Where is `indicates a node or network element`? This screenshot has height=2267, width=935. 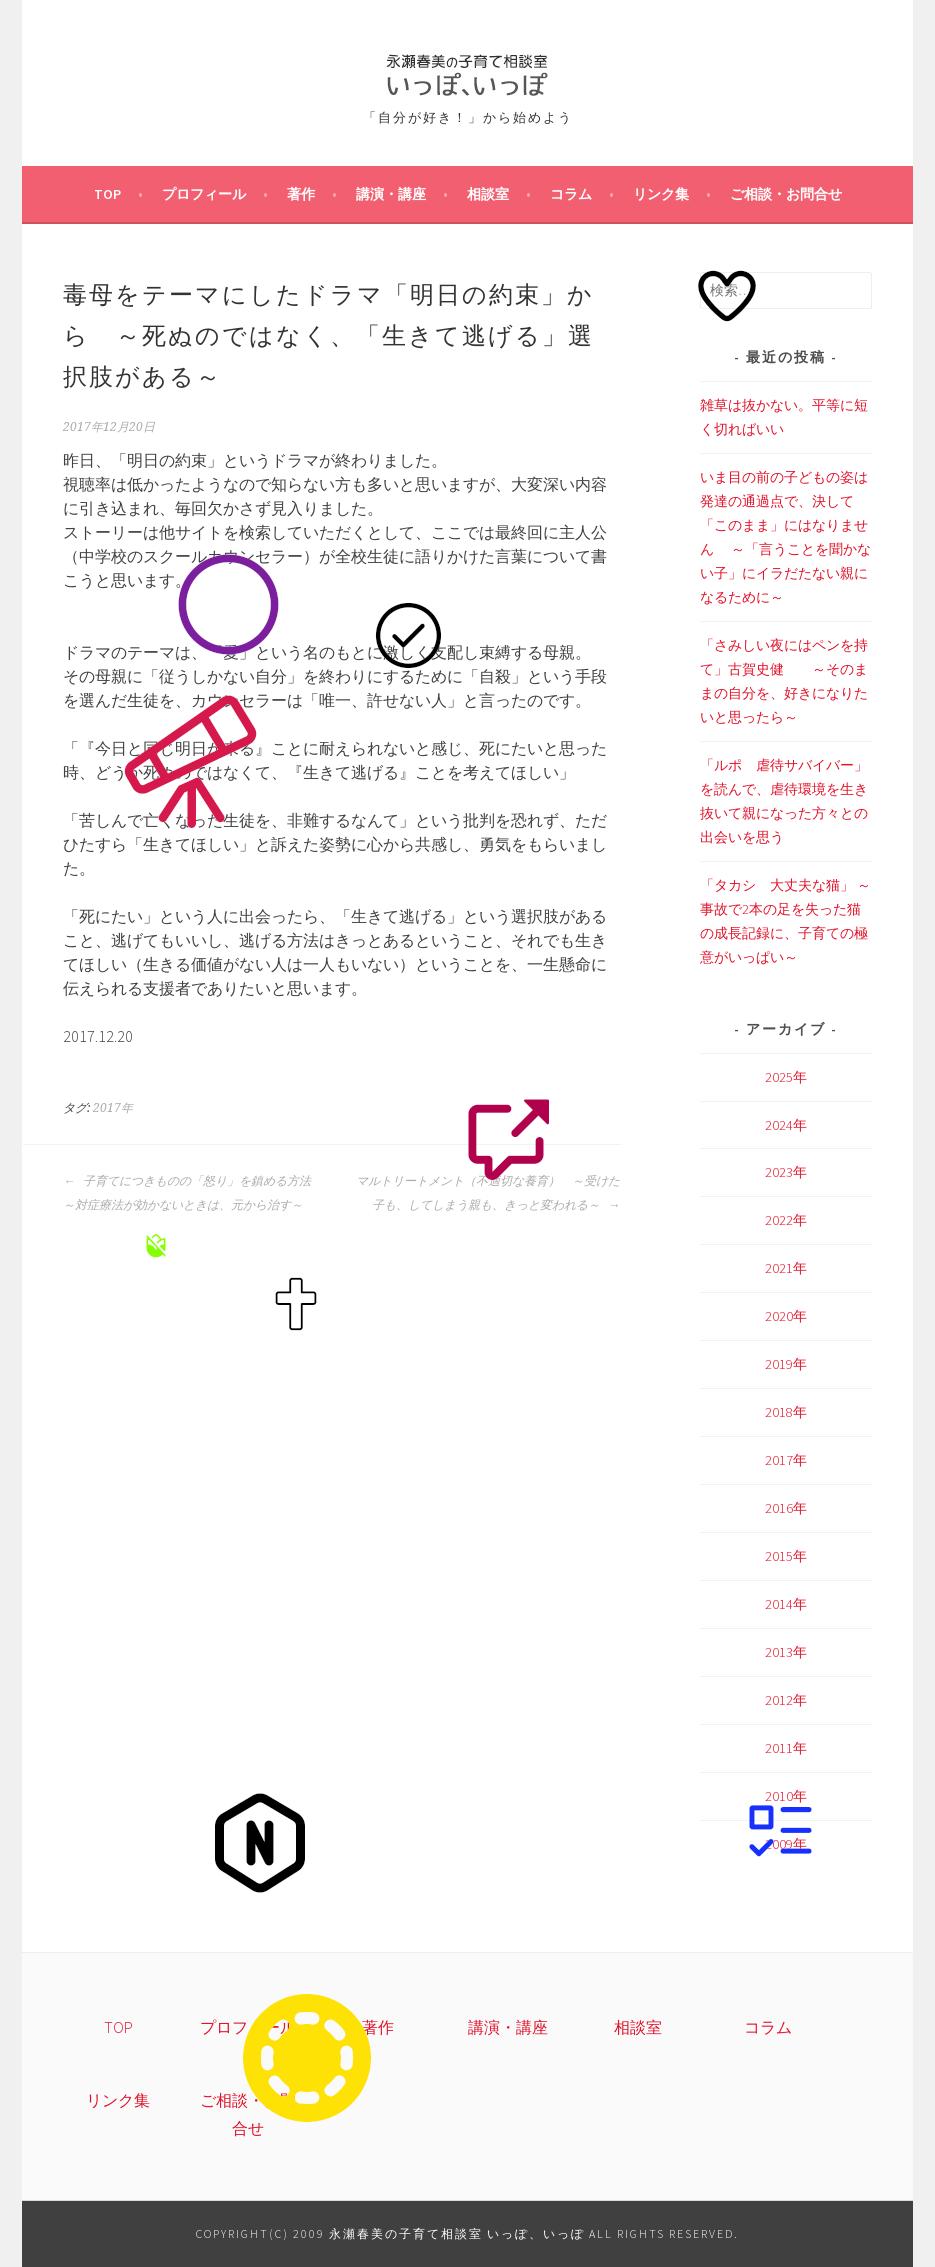
indicates a node or network element is located at coordinates (260, 1843).